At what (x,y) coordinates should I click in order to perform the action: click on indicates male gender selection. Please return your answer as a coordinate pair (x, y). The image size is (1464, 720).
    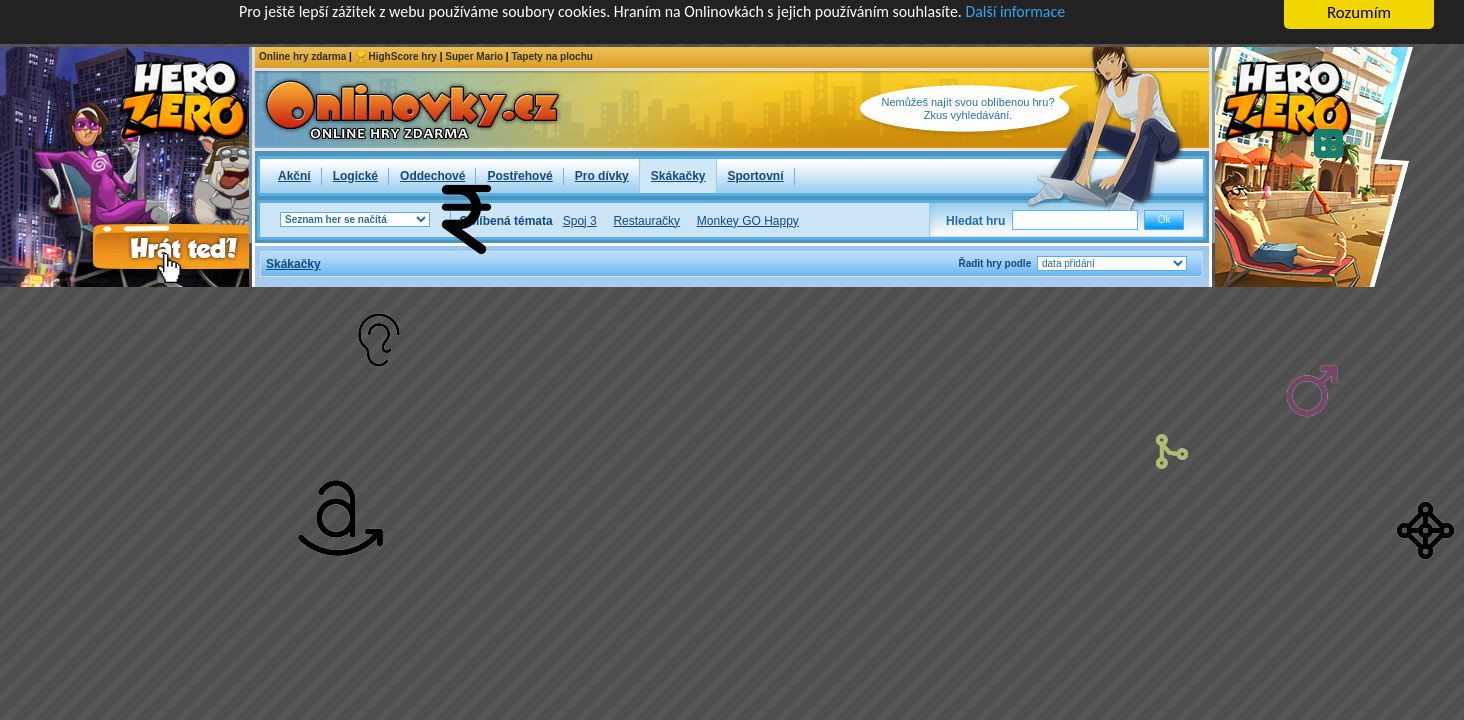
    Looking at the image, I should click on (1313, 390).